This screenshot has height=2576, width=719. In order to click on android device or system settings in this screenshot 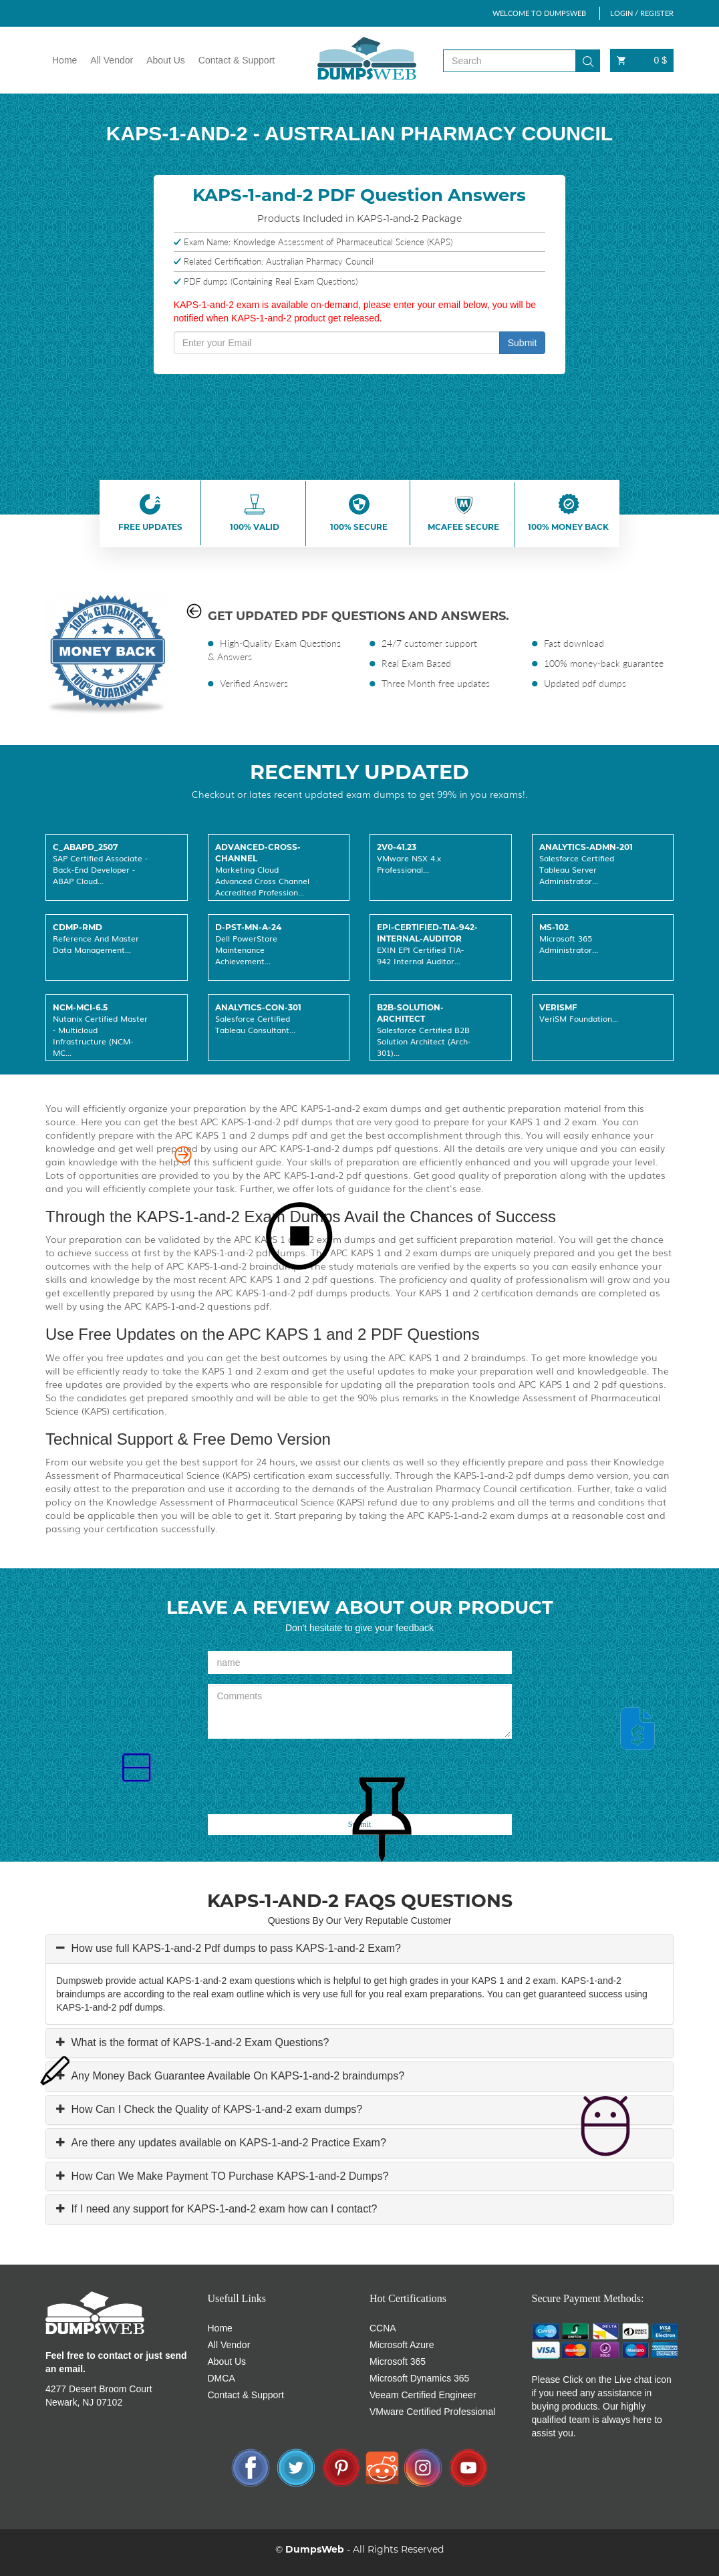, I will do `click(605, 2125)`.